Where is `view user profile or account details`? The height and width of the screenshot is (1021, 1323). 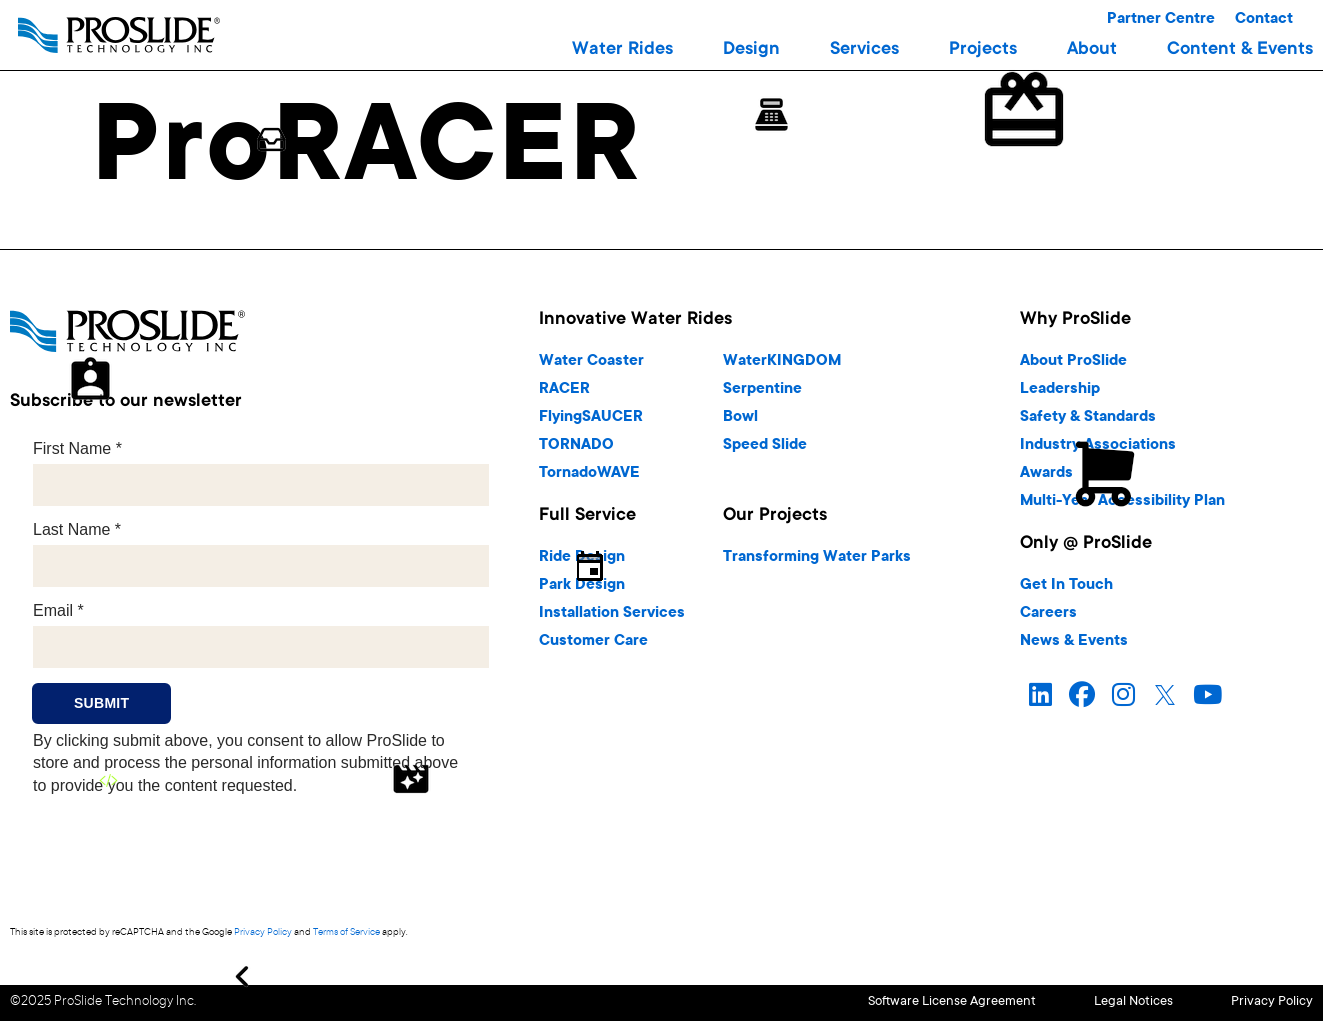
view user profile or account details is located at coordinates (90, 380).